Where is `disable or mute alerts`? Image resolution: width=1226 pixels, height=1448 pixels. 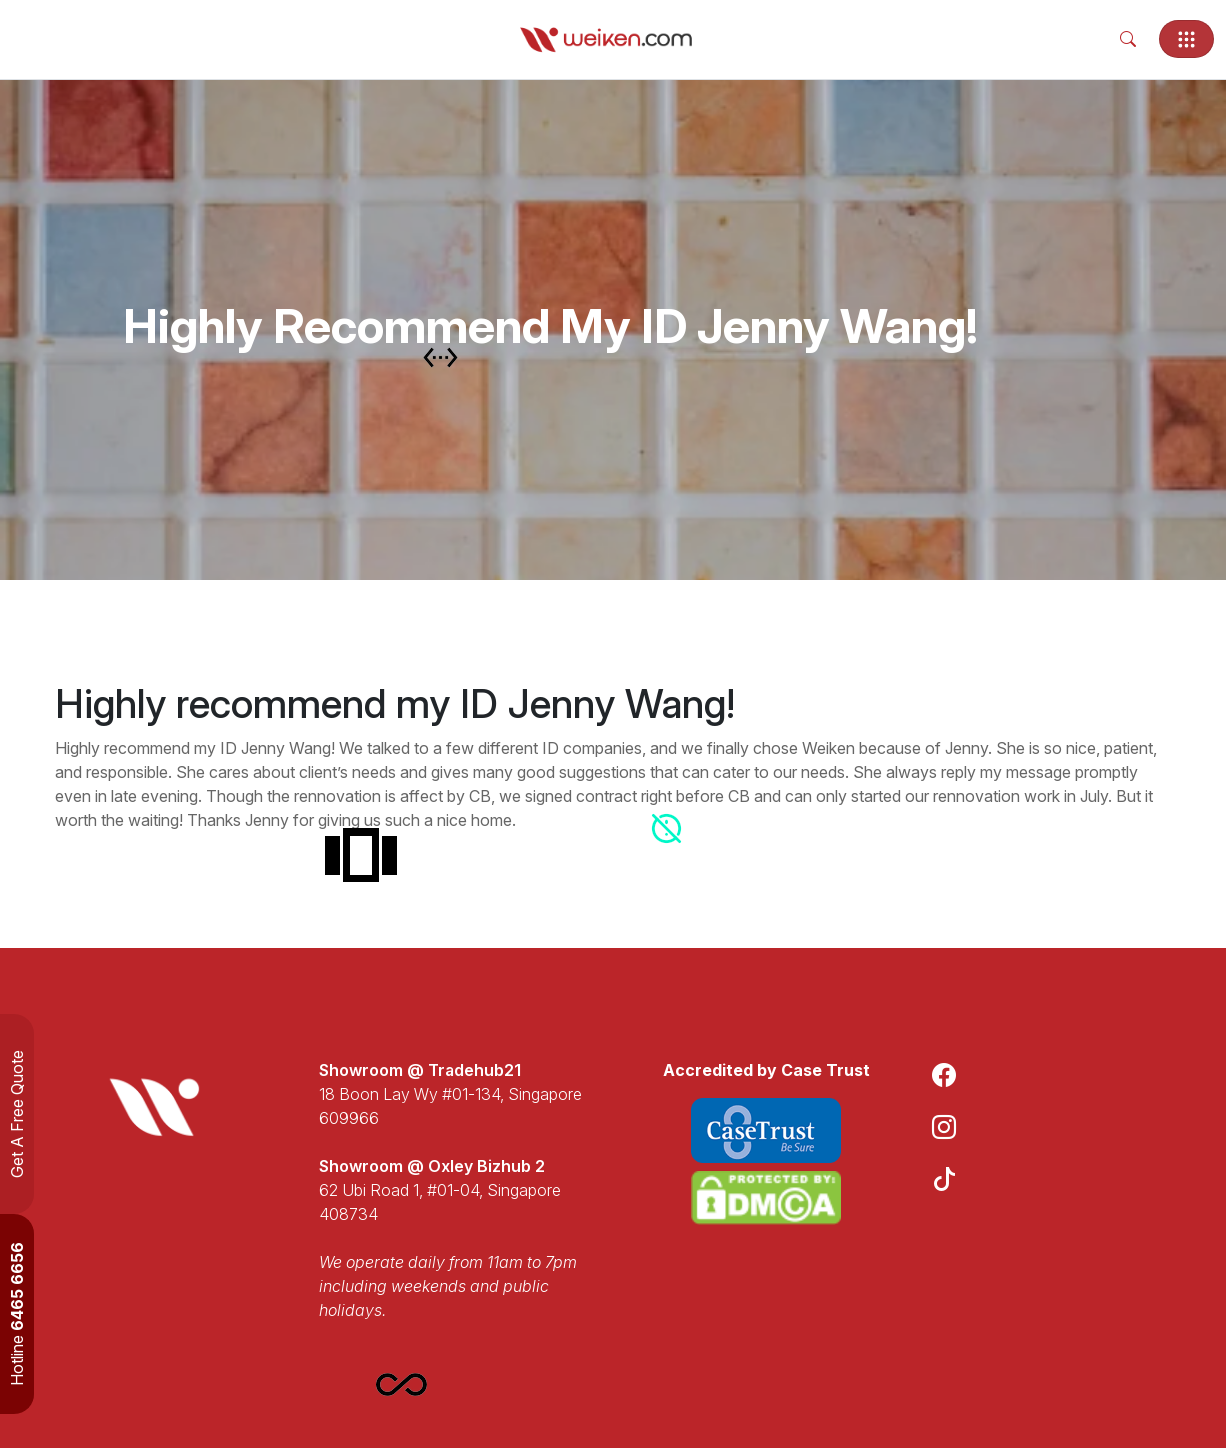
disable or mute alerts is located at coordinates (666, 828).